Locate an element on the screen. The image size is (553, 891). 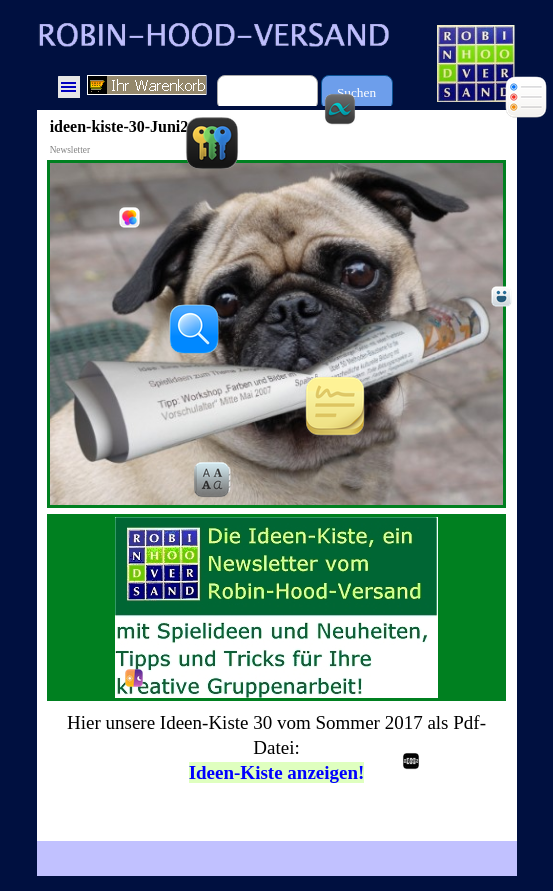
open Game Center app is located at coordinates (129, 217).